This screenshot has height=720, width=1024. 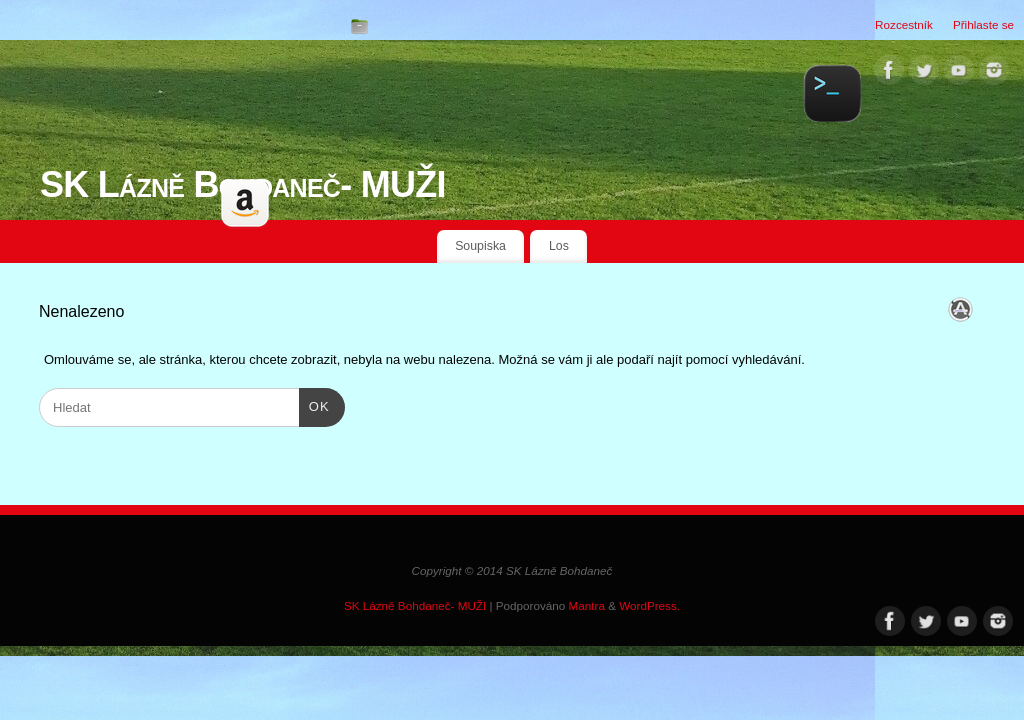 I want to click on open the Amazon shopping app, so click(x=245, y=203).